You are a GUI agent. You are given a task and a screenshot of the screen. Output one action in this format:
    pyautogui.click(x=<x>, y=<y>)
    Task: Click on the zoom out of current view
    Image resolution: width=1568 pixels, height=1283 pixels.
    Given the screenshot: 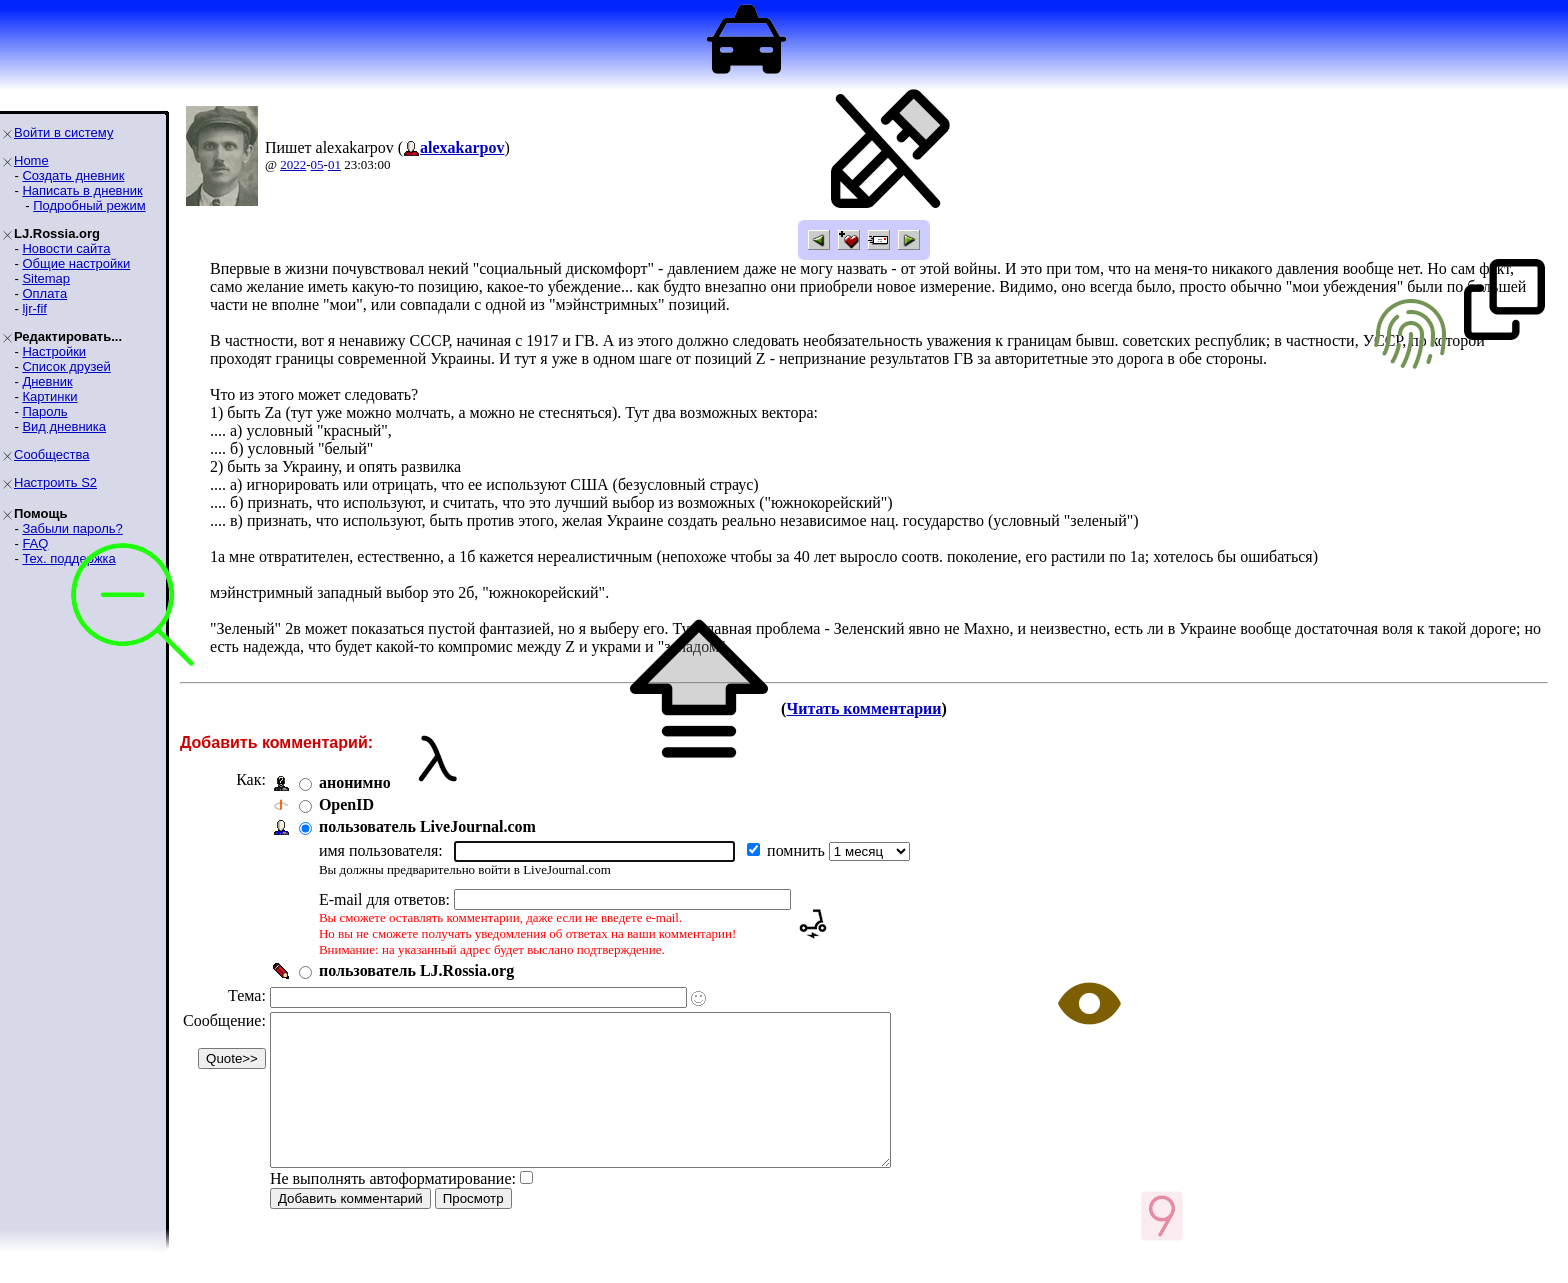 What is the action you would take?
    pyautogui.click(x=132, y=604)
    